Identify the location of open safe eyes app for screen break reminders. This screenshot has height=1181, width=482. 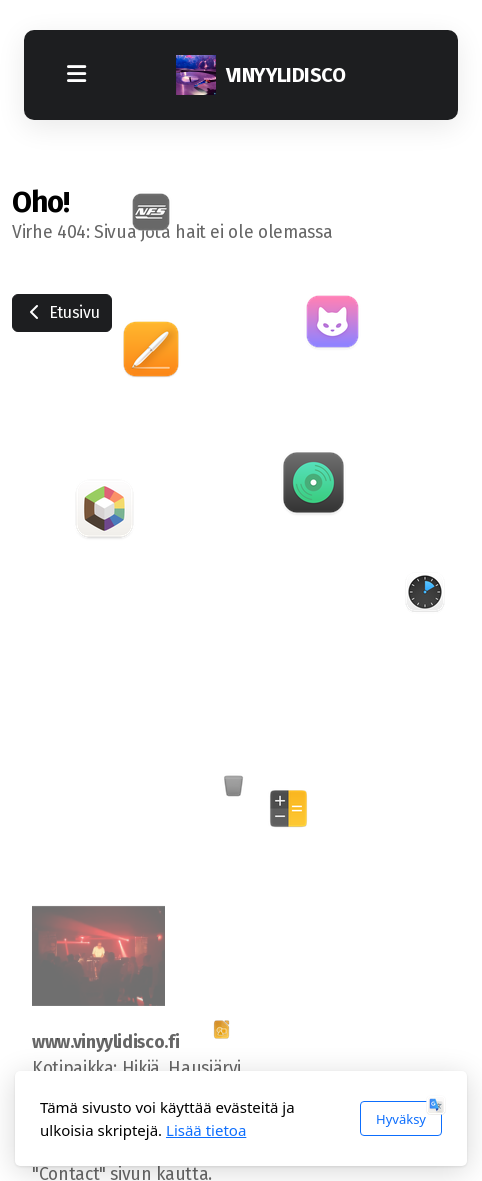
(425, 592).